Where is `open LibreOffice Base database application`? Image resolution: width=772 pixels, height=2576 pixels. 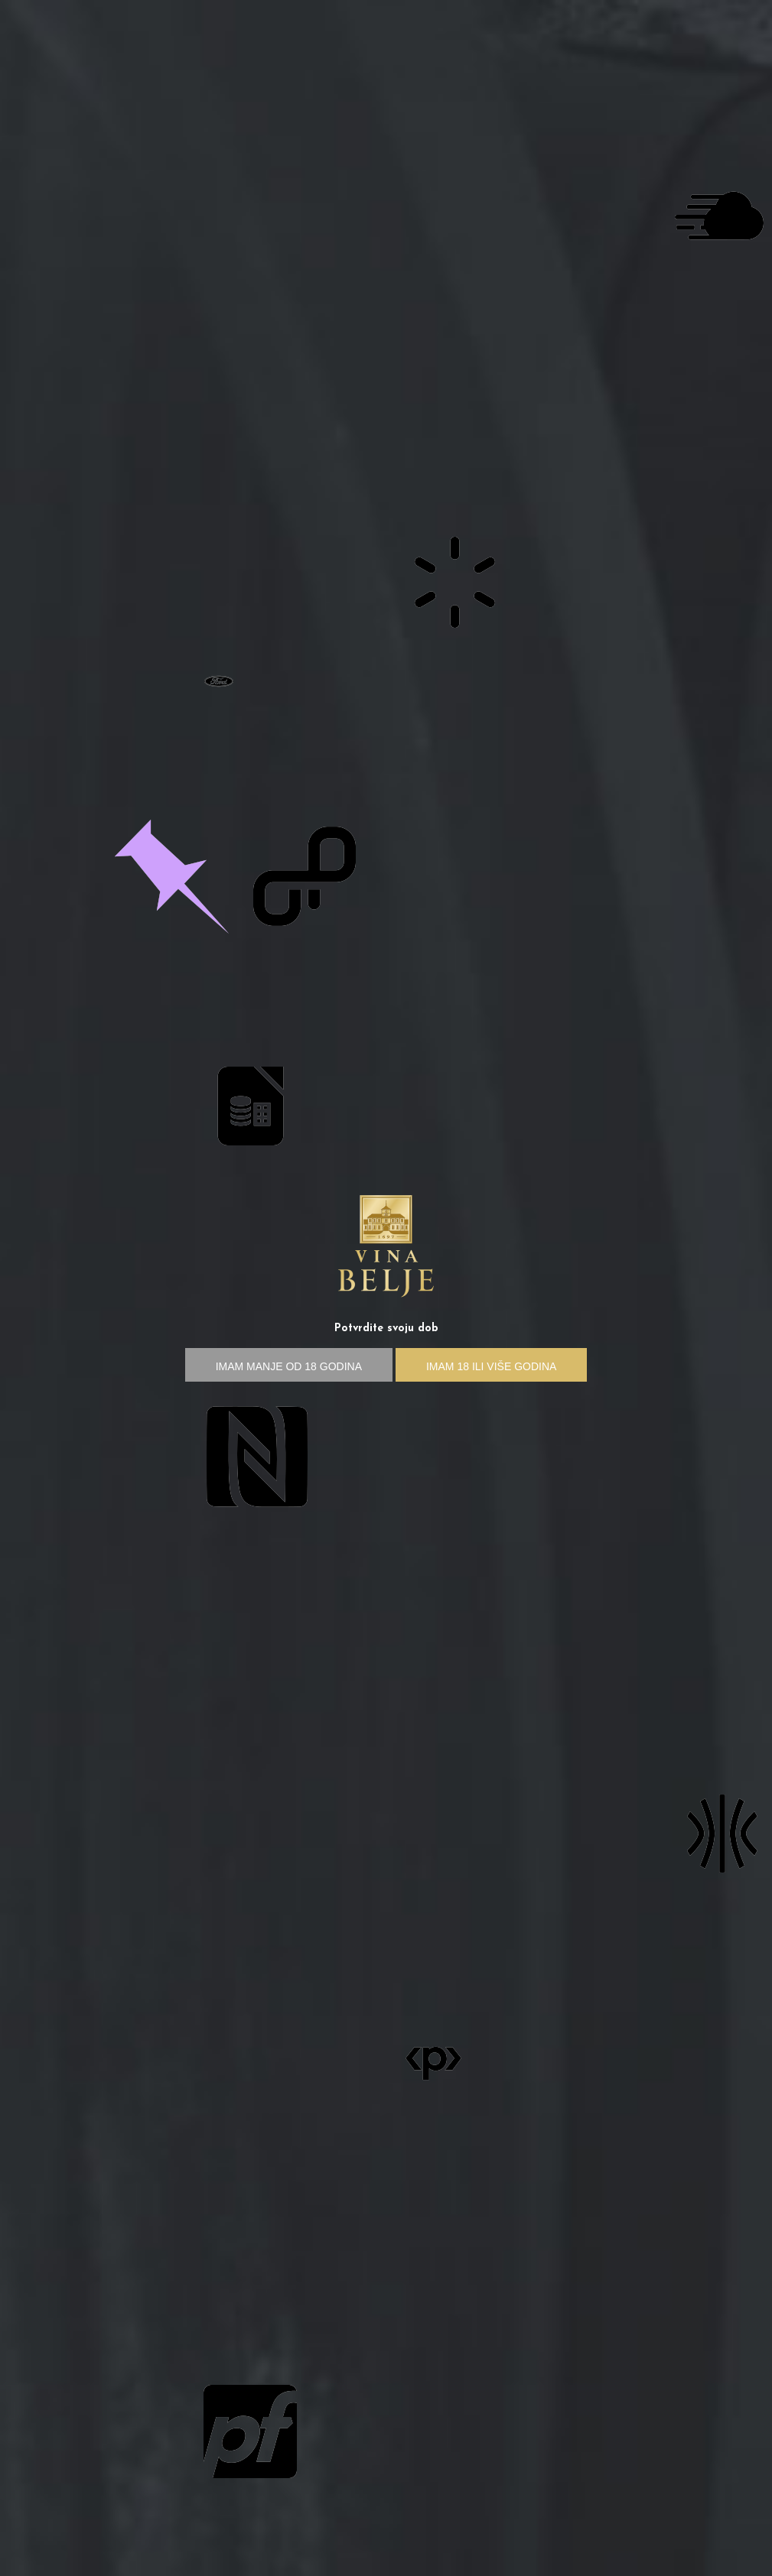
open LibreOffice Base database application is located at coordinates (250, 1106).